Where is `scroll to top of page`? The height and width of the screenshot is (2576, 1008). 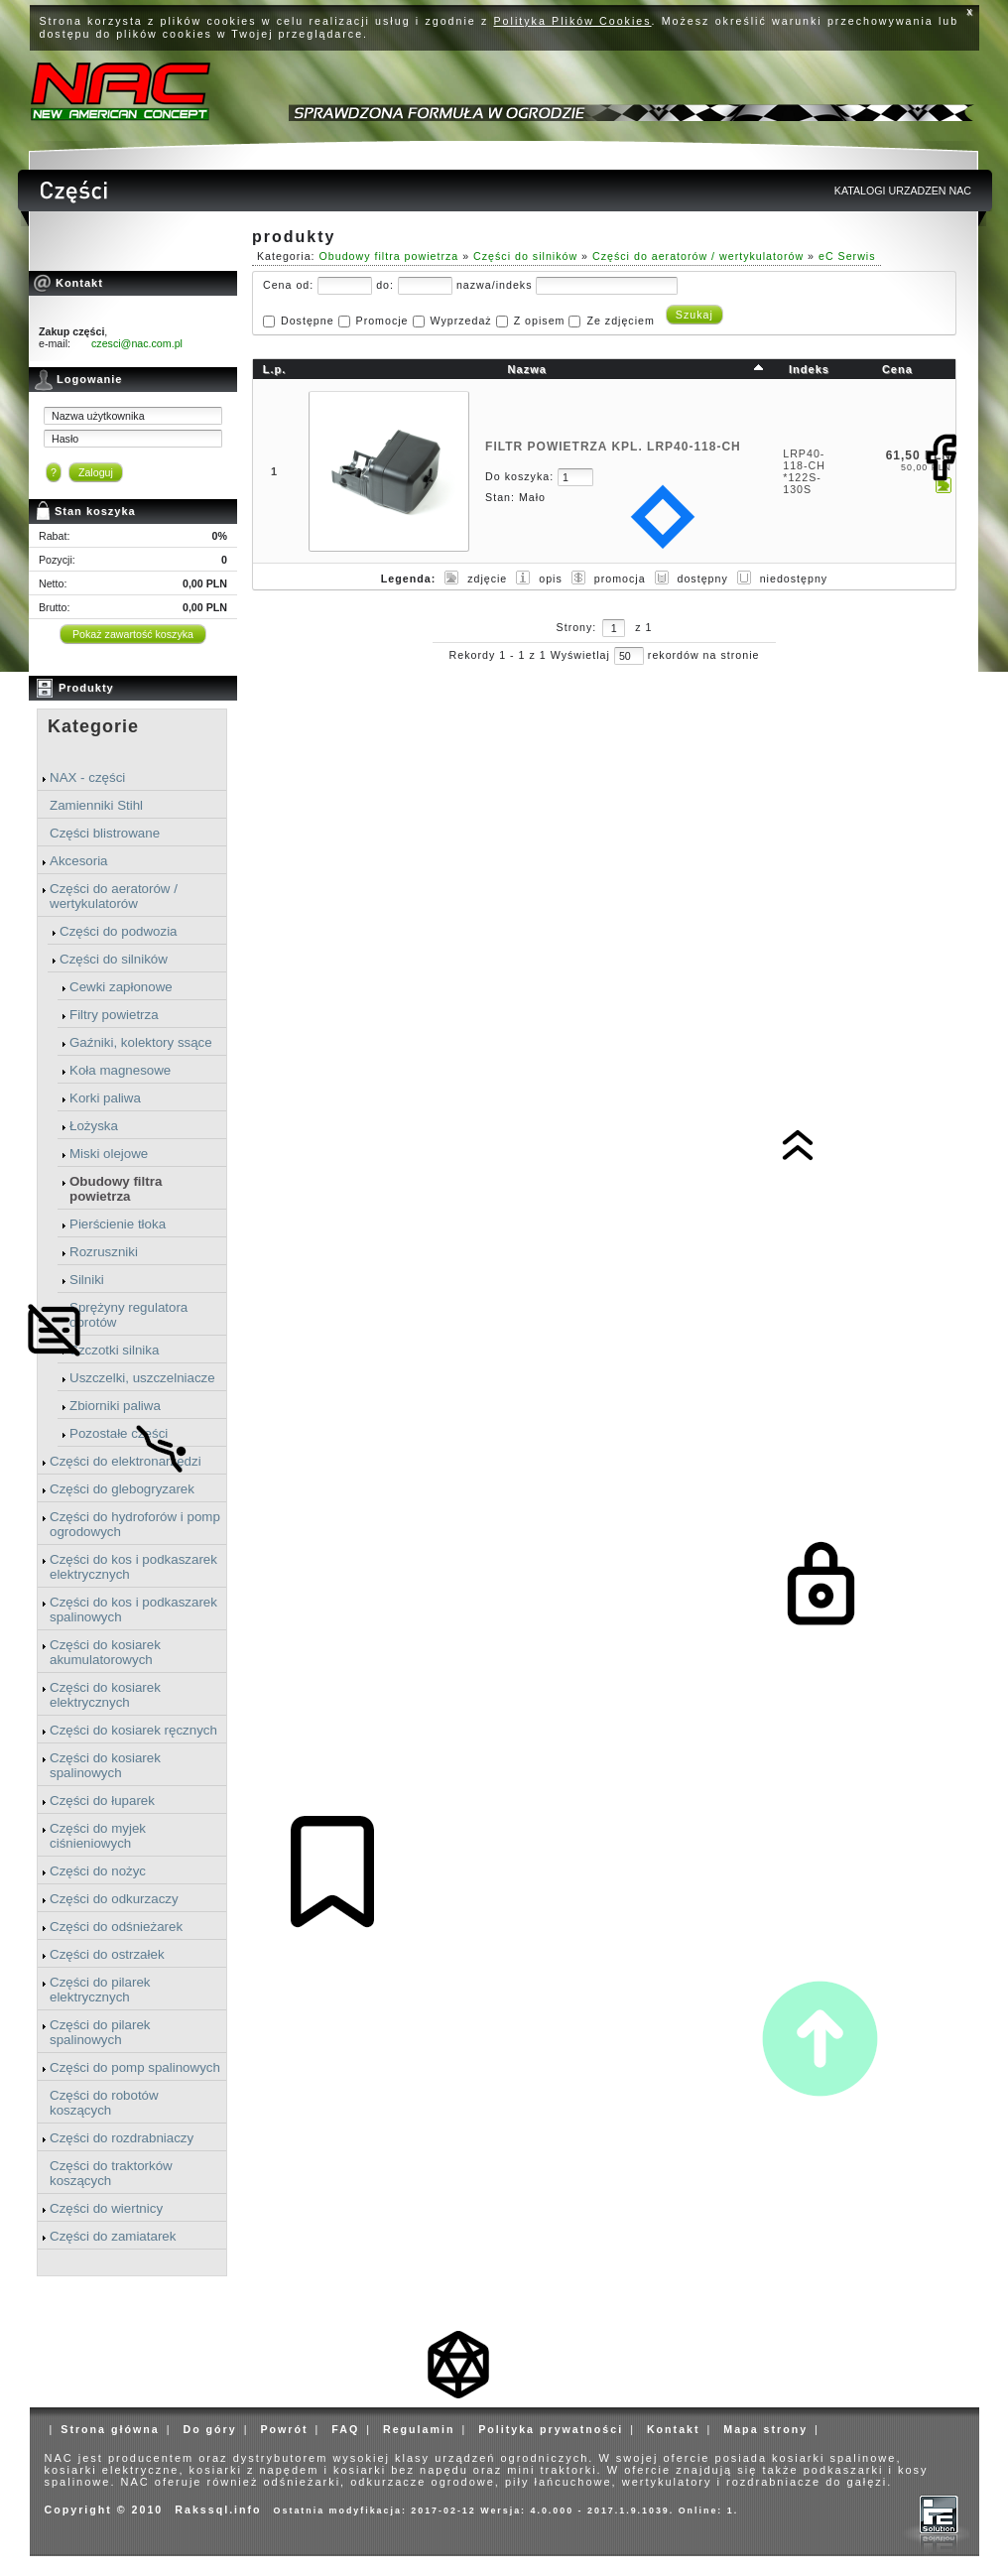
scroll to top of page is located at coordinates (819, 2038).